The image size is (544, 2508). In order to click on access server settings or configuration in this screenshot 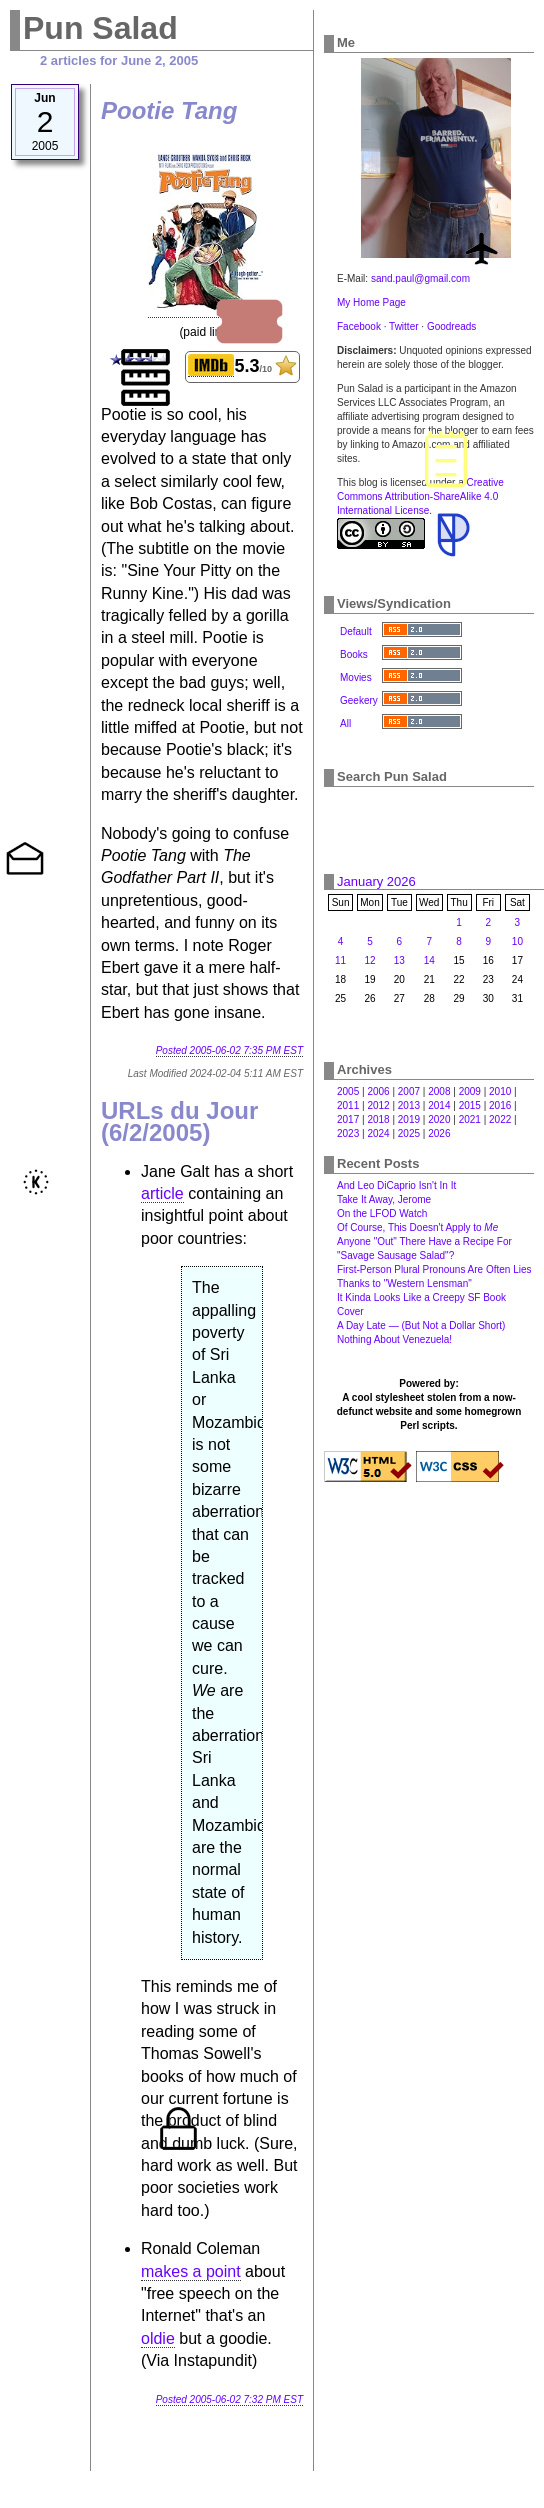, I will do `click(145, 377)`.